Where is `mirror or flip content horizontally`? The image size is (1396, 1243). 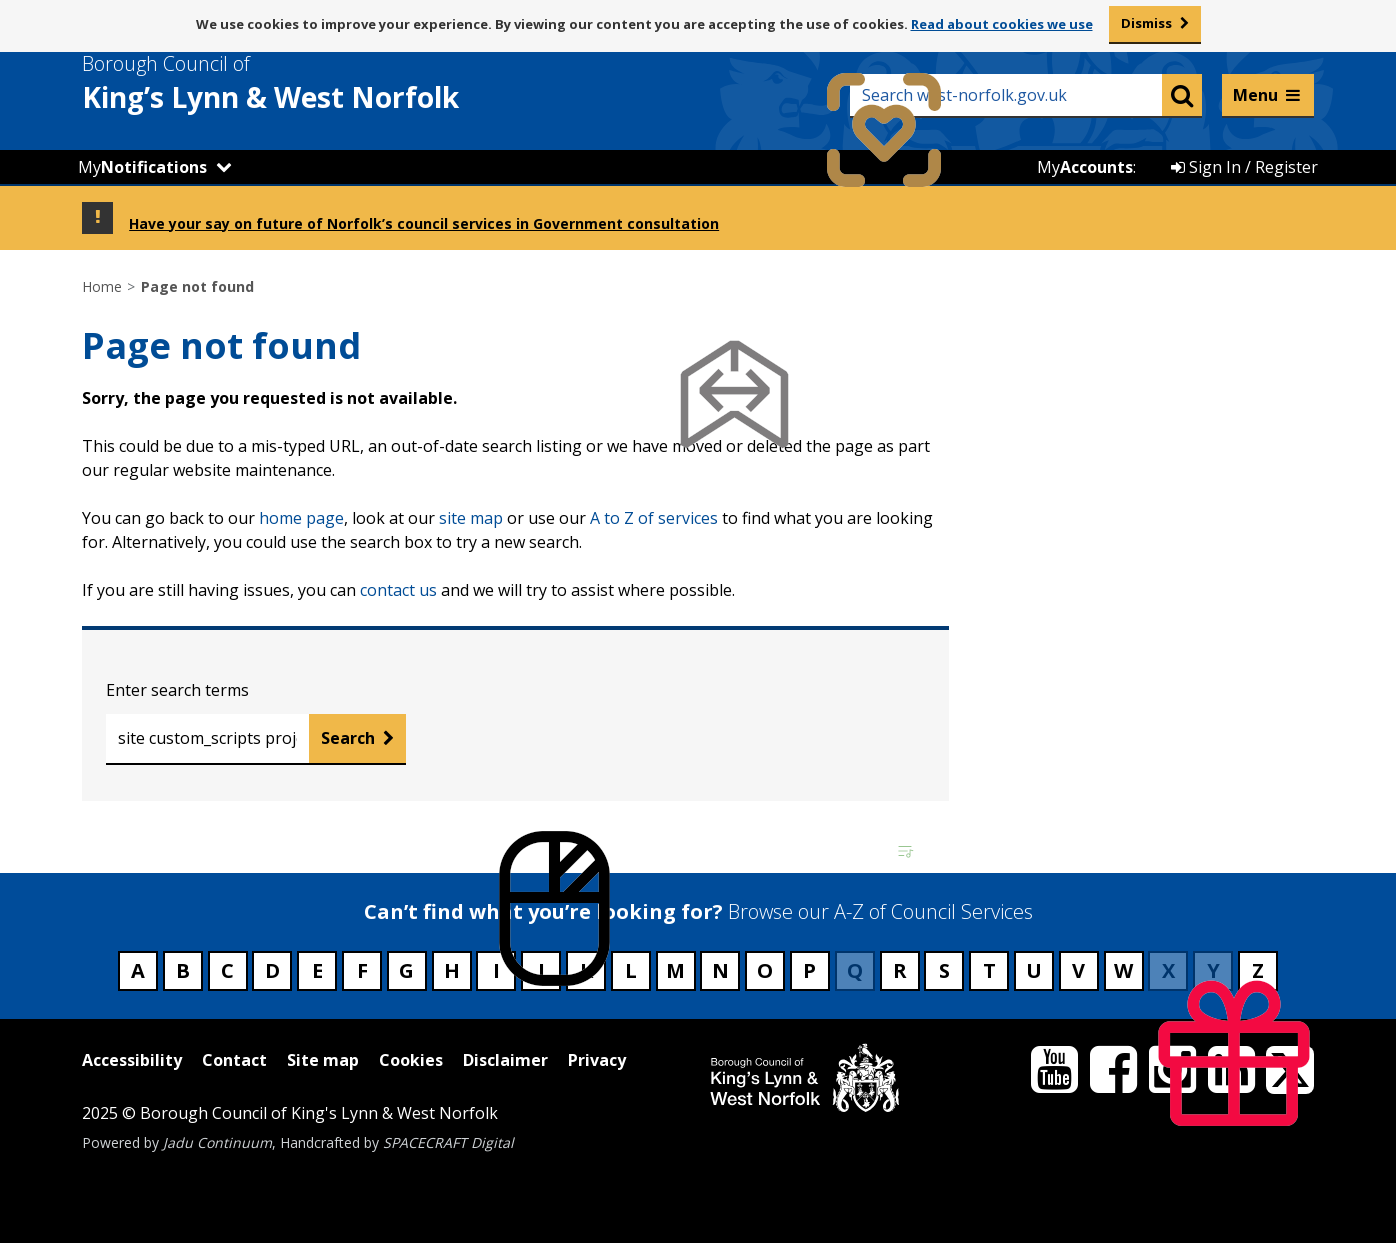 mirror or flip content horizontally is located at coordinates (734, 394).